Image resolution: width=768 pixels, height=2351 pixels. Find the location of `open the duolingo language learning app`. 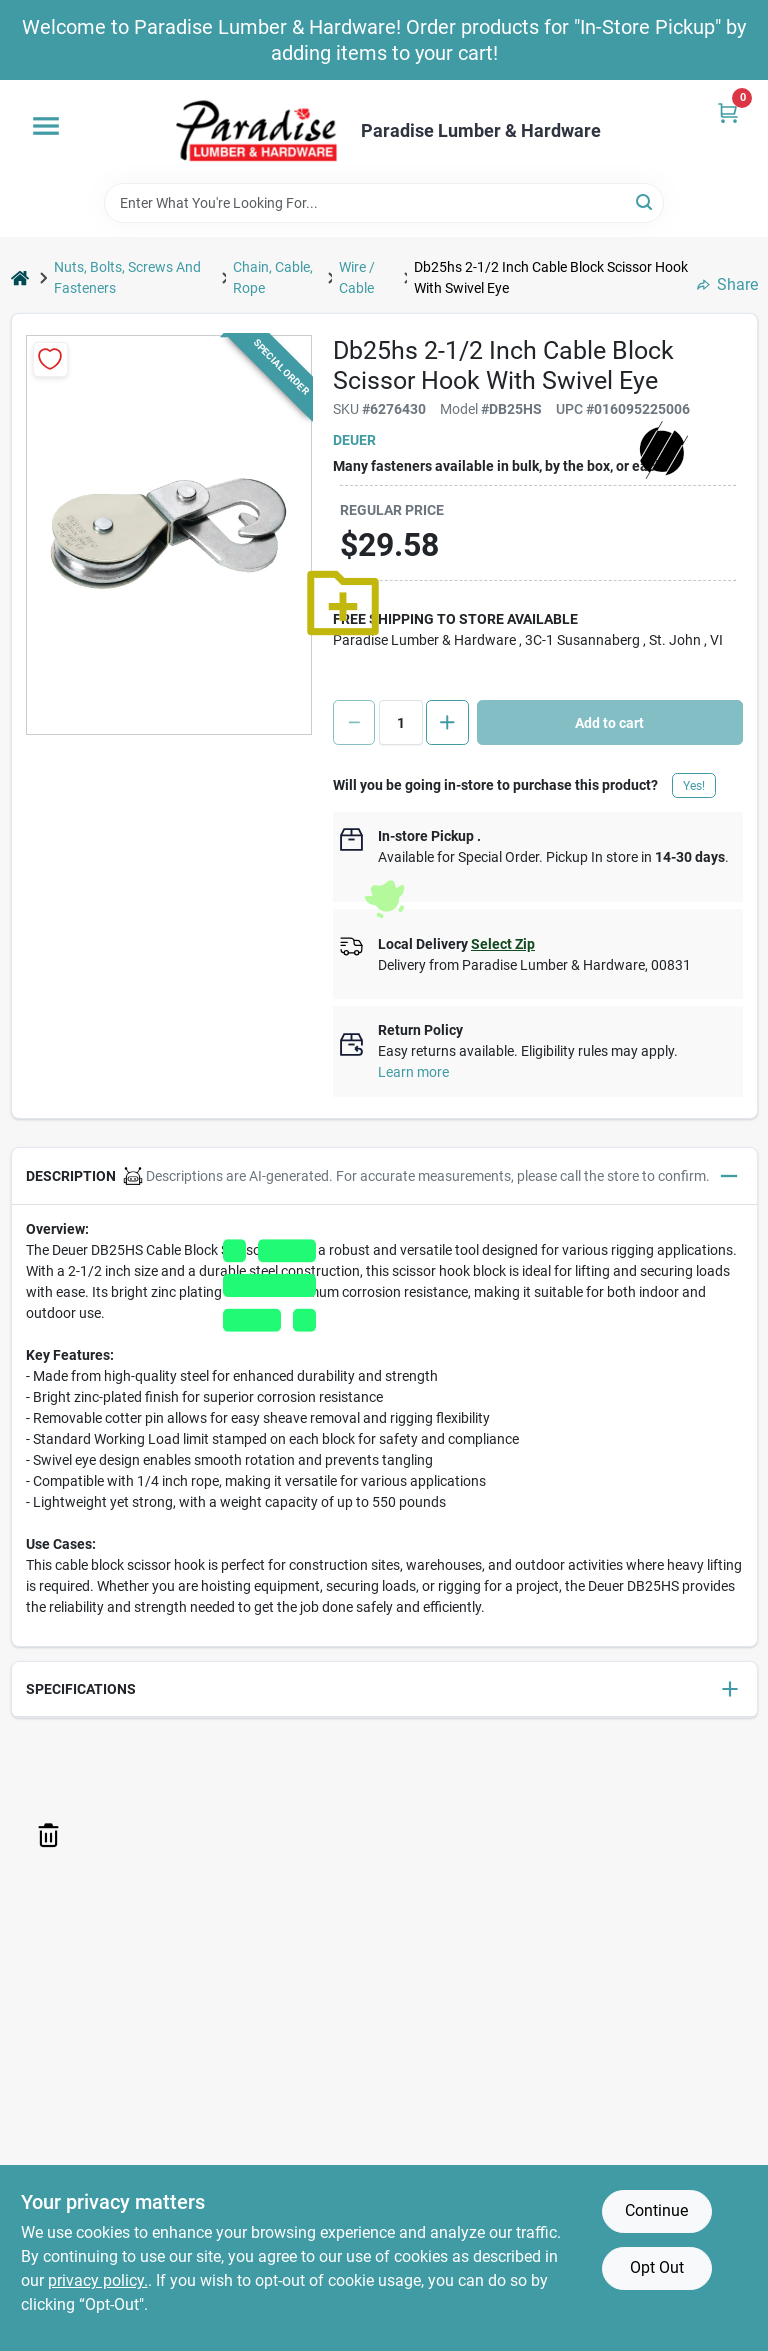

open the duolingo language learning app is located at coordinates (384, 899).